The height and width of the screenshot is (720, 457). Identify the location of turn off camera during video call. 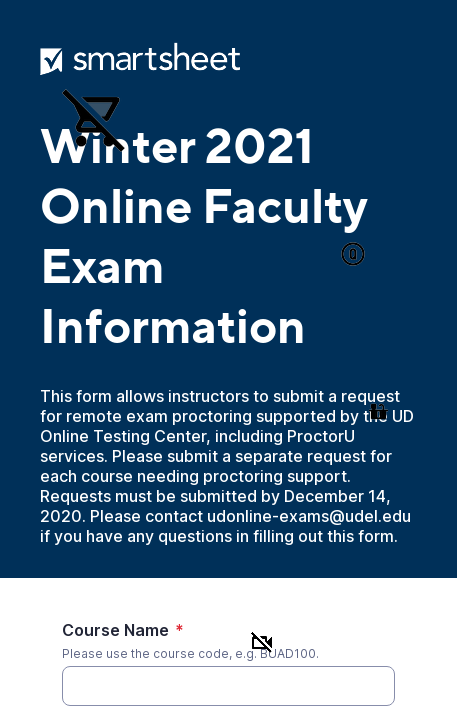
(262, 643).